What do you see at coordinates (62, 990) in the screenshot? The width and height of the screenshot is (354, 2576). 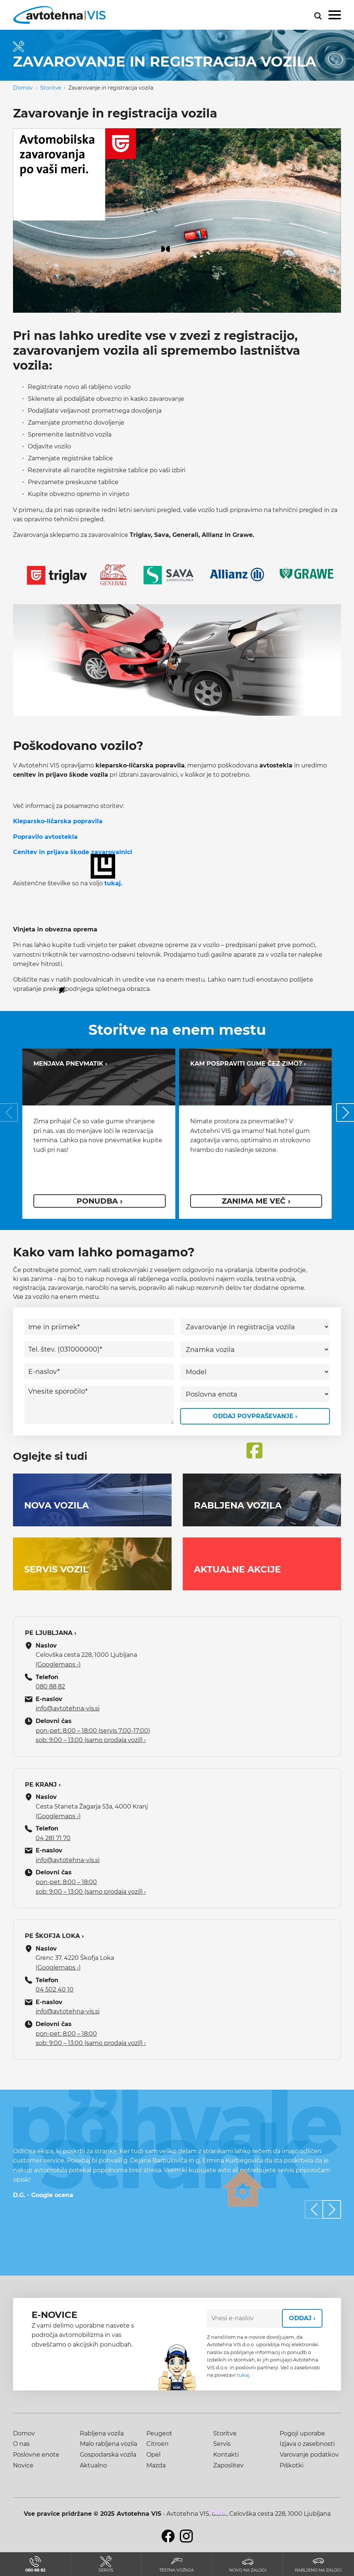 I see `visit instatus website or service` at bounding box center [62, 990].